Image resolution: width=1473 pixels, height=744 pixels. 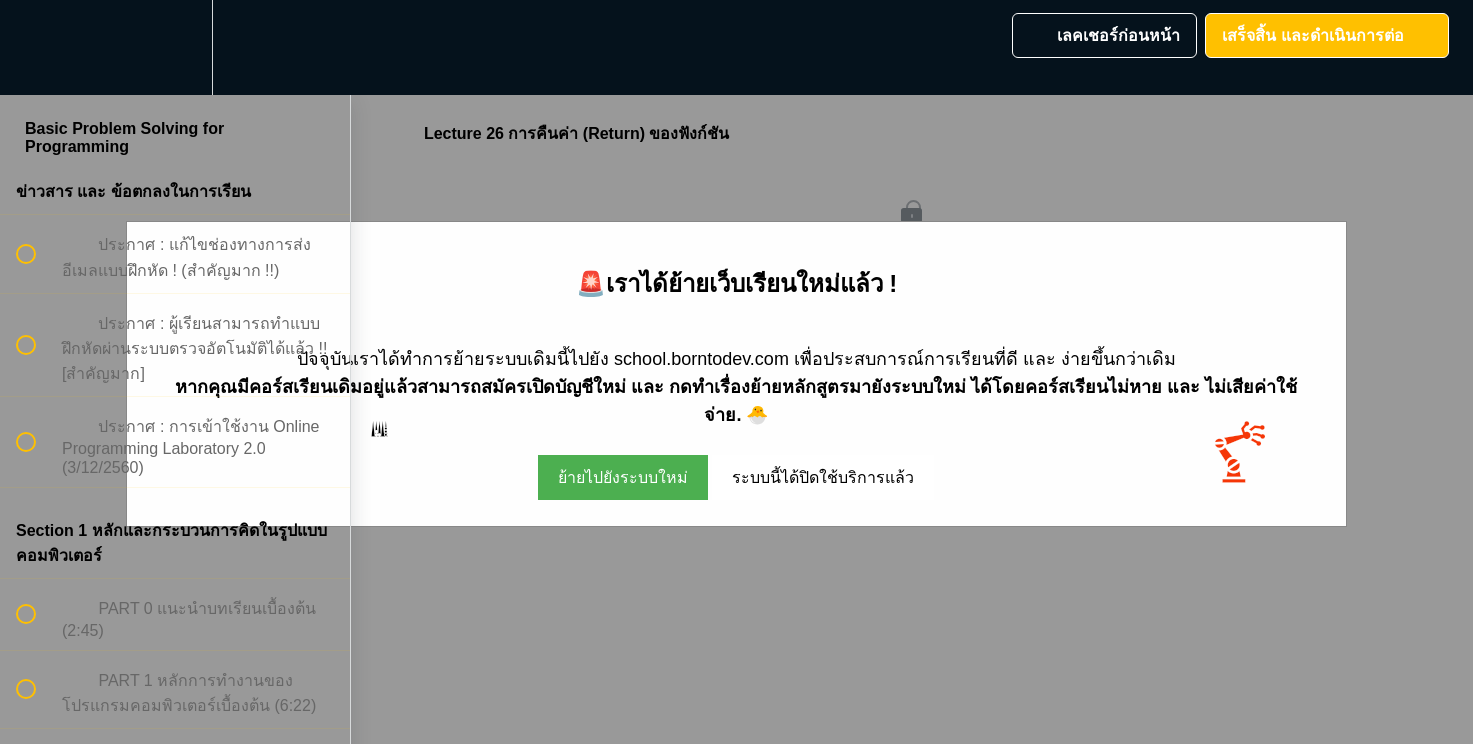 I want to click on access robotic or automation controls, so click(x=1237, y=450).